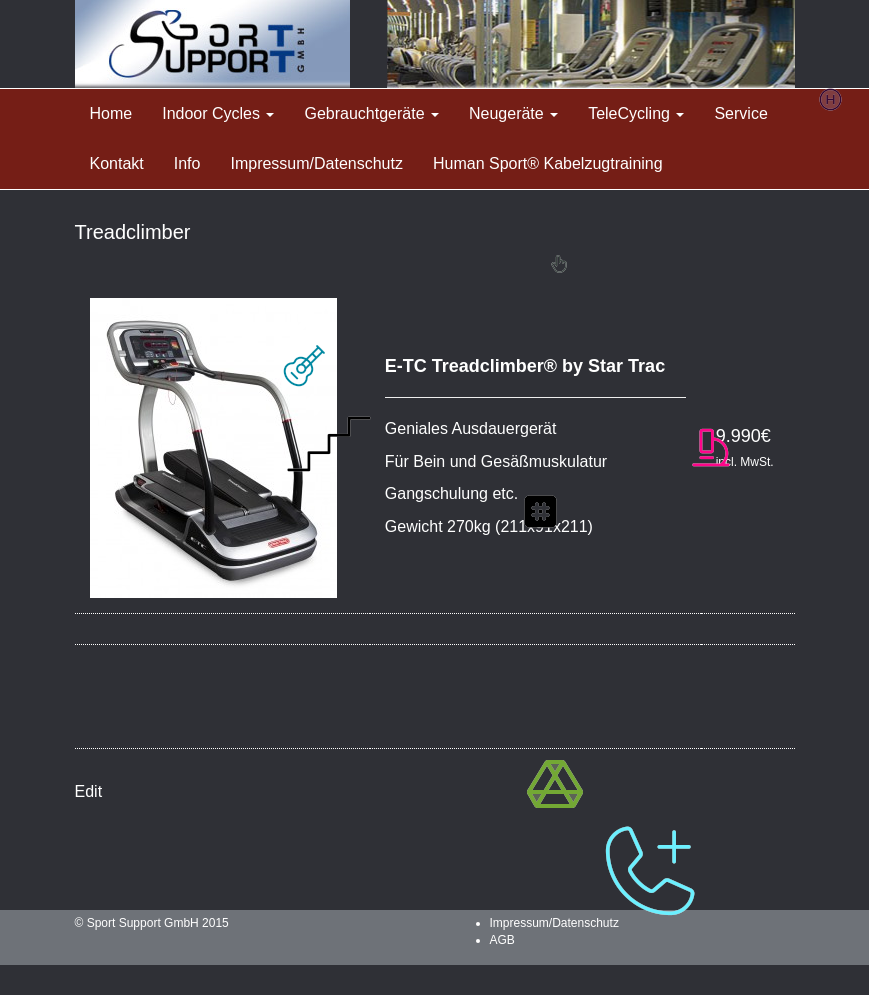  What do you see at coordinates (652, 869) in the screenshot?
I see `add a new contact` at bounding box center [652, 869].